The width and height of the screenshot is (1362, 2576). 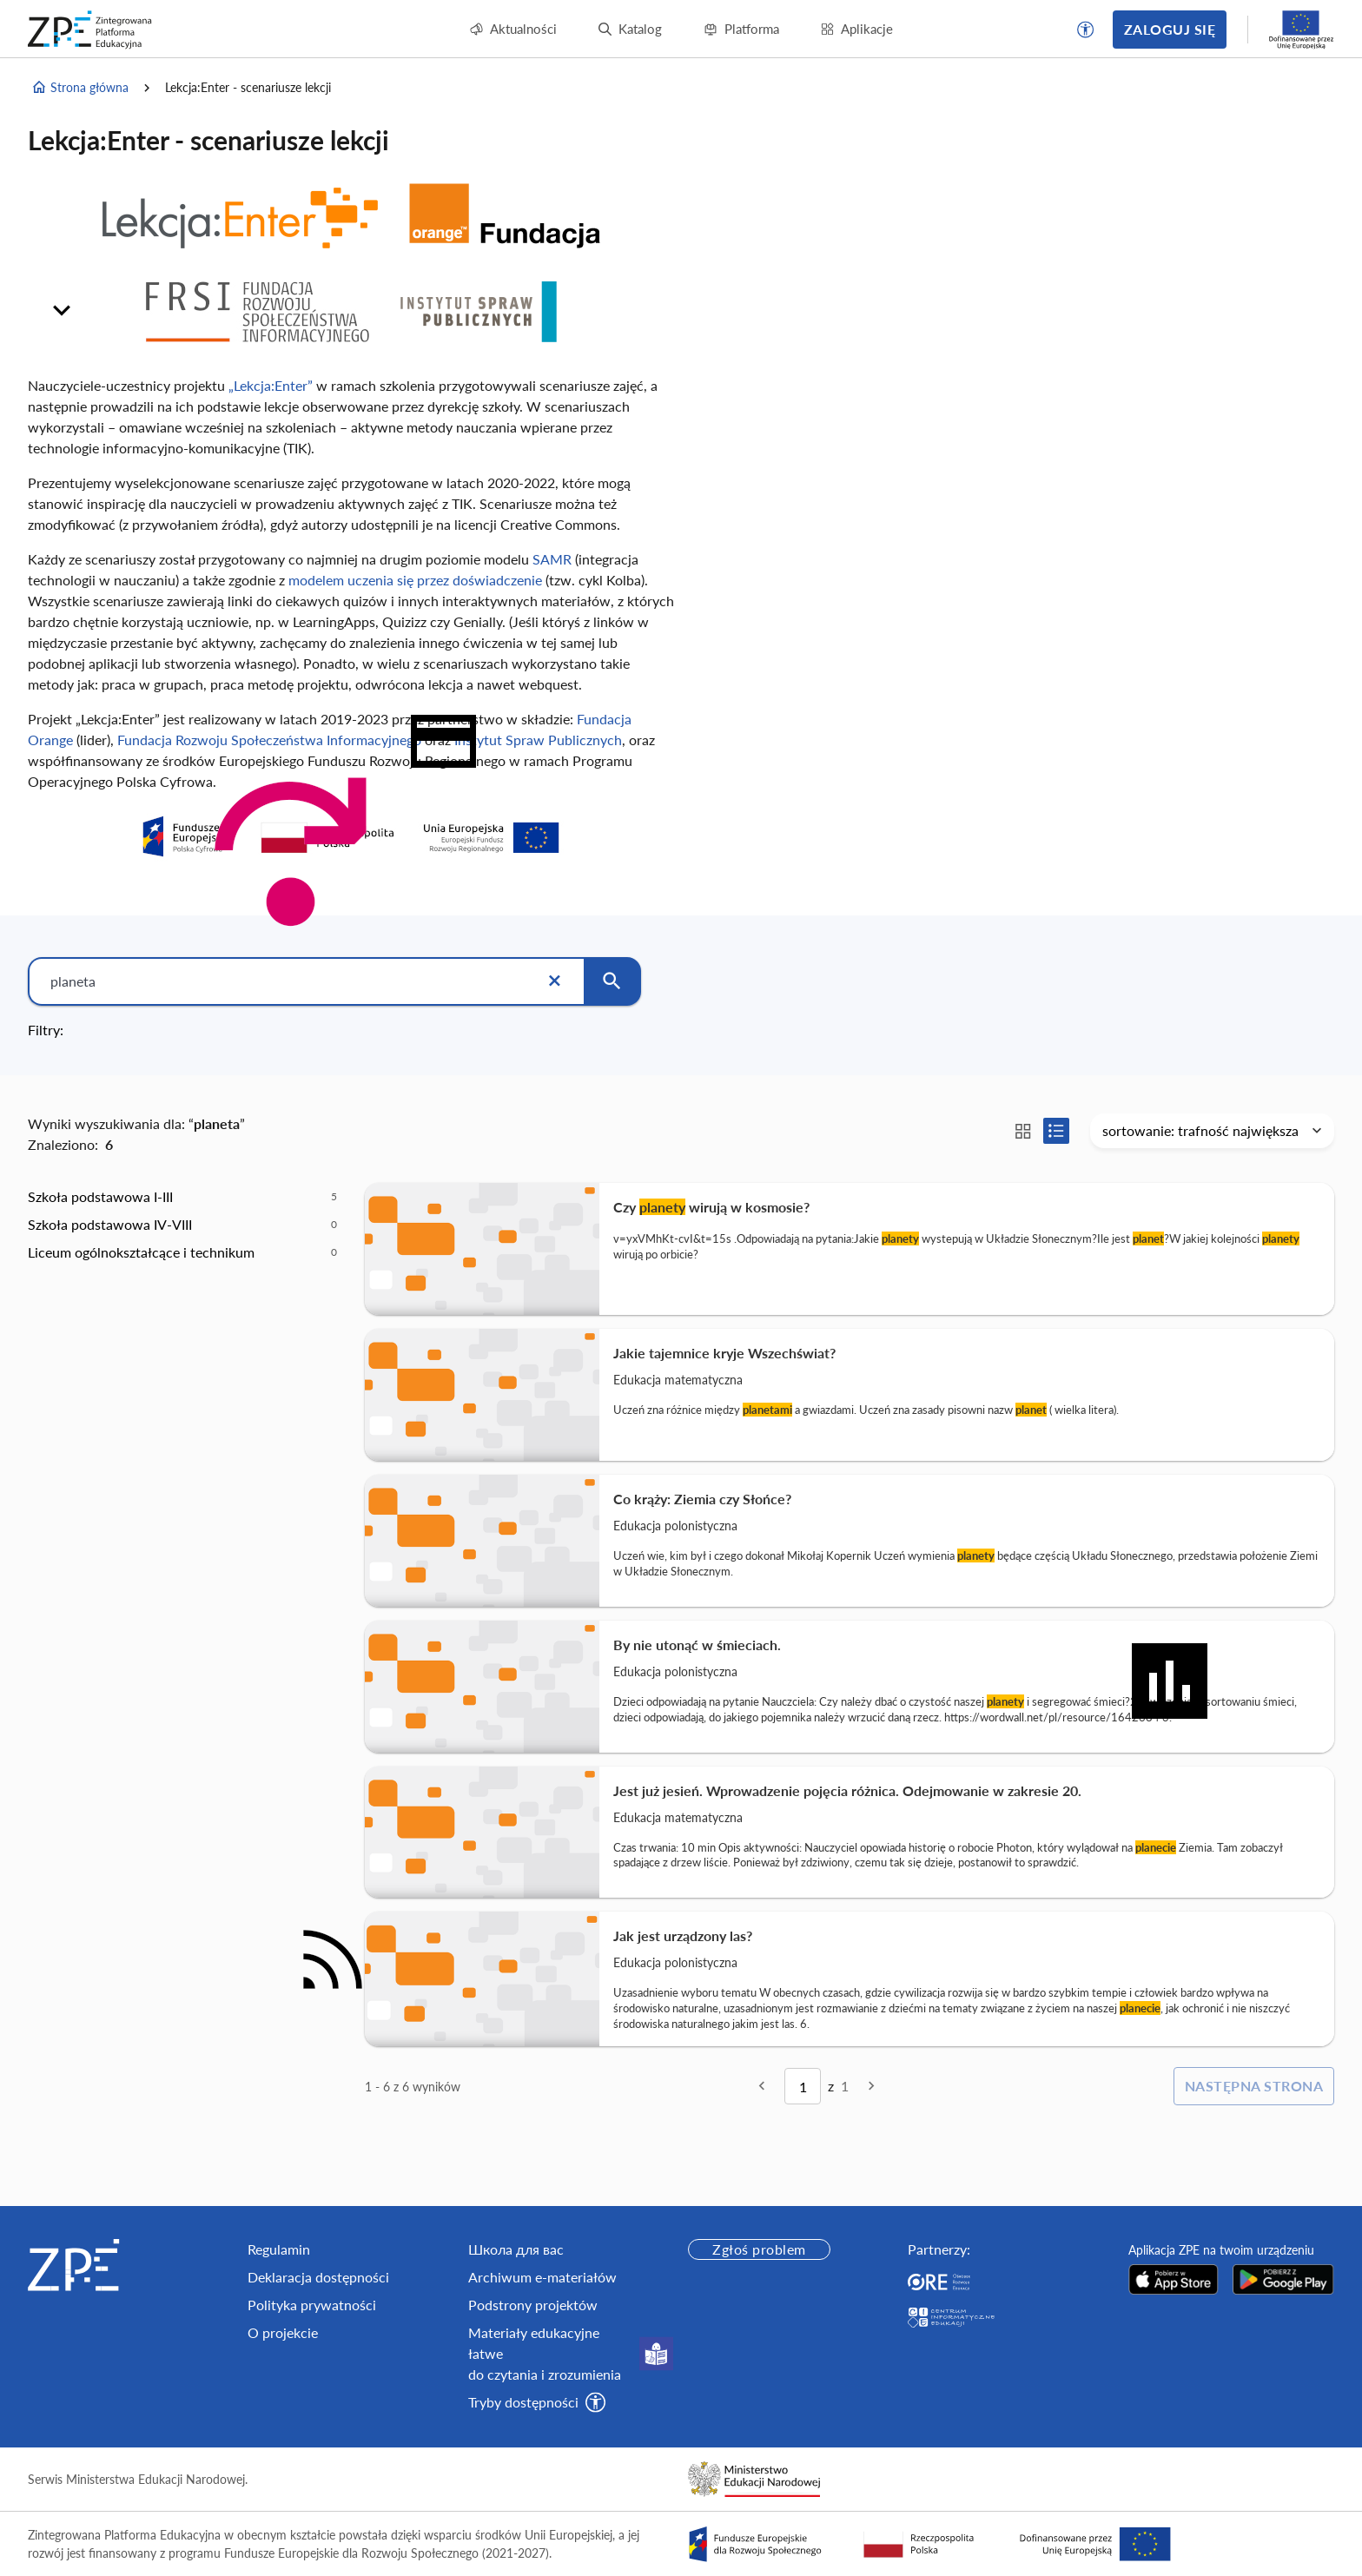 I want to click on expand a collapsed section or dropdown menu, so click(x=62, y=310).